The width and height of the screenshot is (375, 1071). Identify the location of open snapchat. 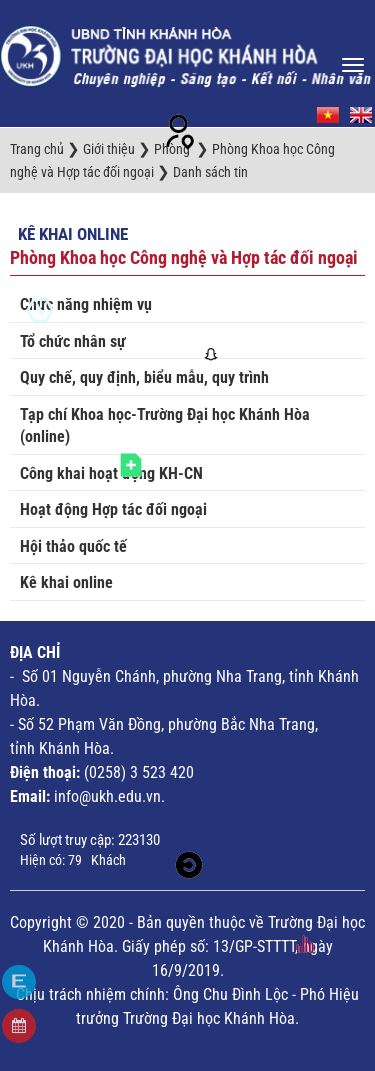
(211, 354).